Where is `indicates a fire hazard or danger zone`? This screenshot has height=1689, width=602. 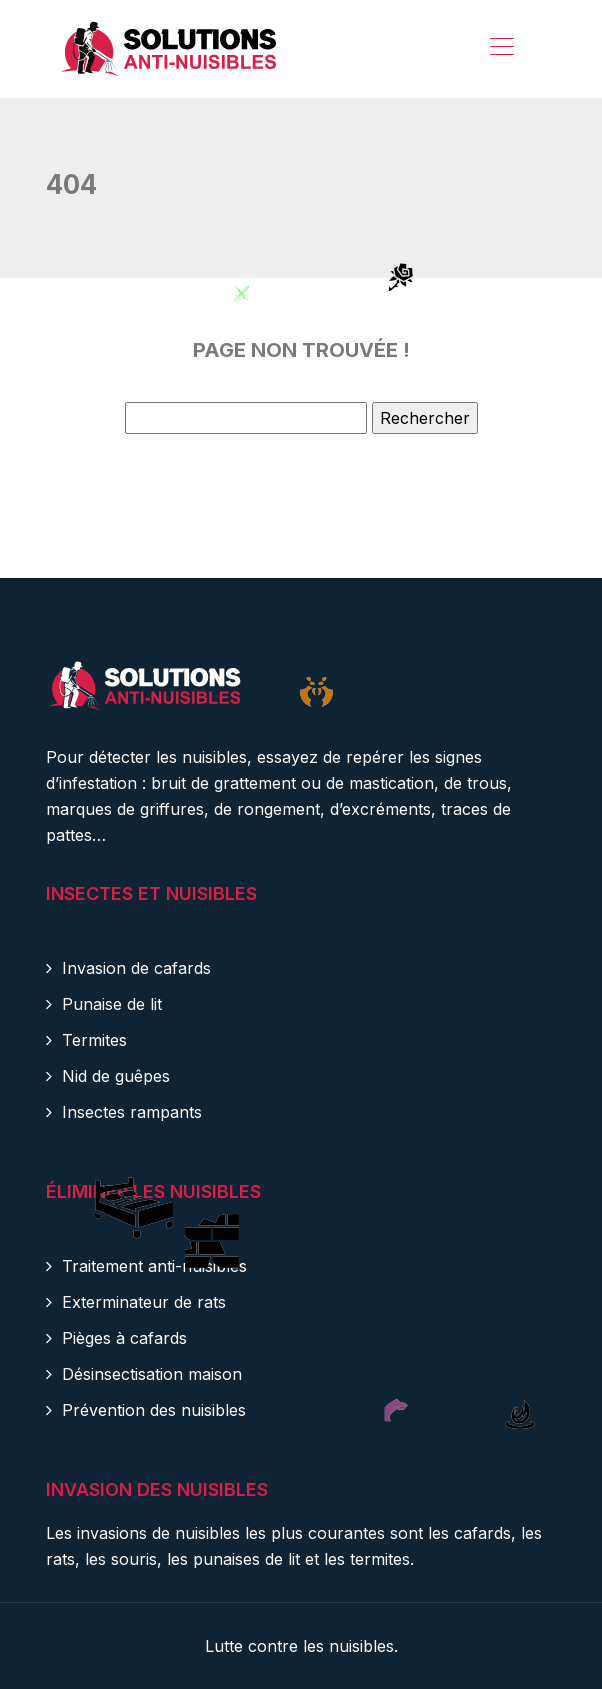 indicates a fire hazard or danger zone is located at coordinates (520, 1414).